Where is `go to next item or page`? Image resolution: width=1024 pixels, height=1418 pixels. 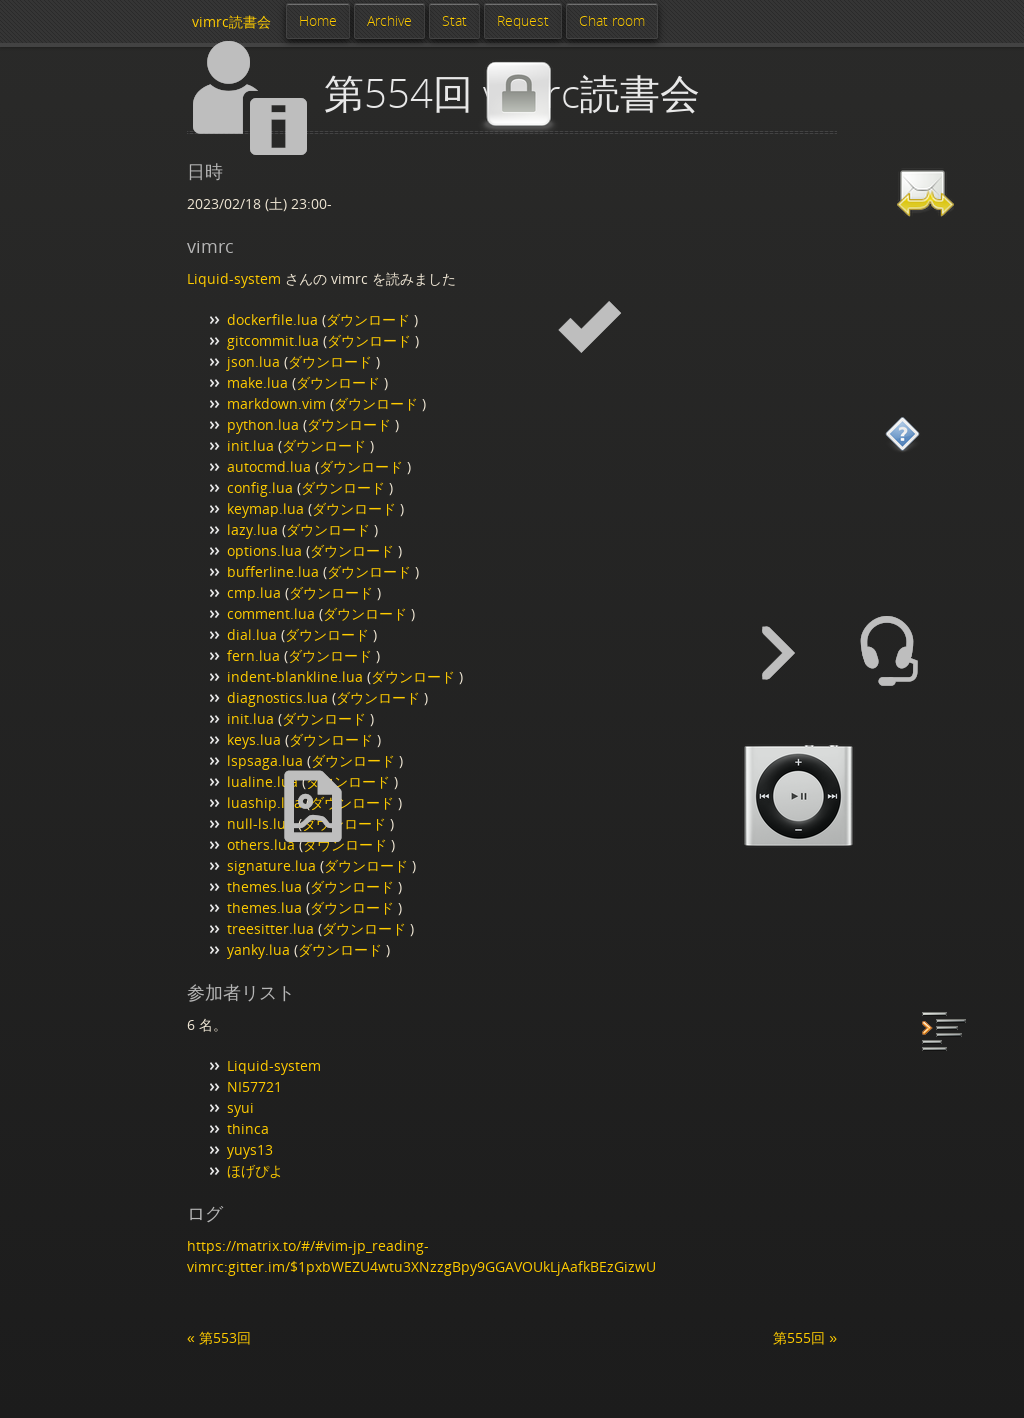
go to next item or page is located at coordinates (780, 653).